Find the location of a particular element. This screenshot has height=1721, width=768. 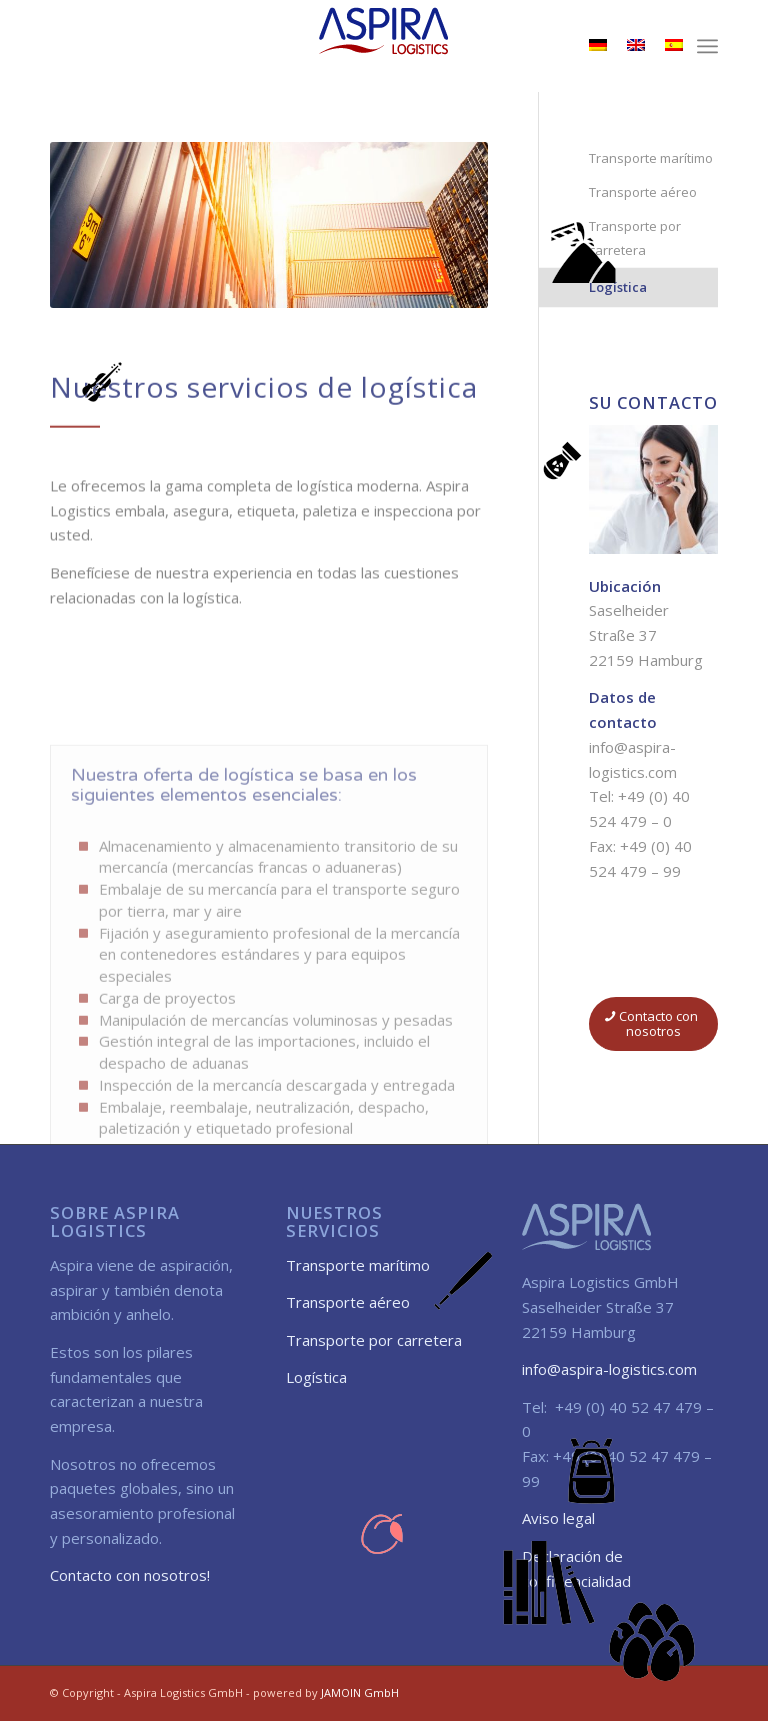

indicates a nest or breeding area in gameplay is located at coordinates (652, 1642).